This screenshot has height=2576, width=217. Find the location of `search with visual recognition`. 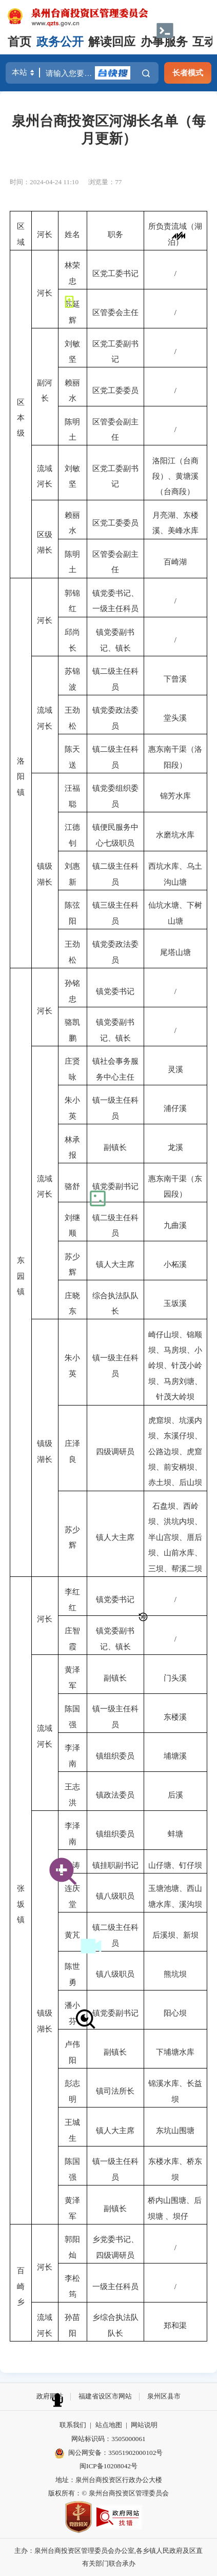

search with visual recognition is located at coordinates (85, 2019).